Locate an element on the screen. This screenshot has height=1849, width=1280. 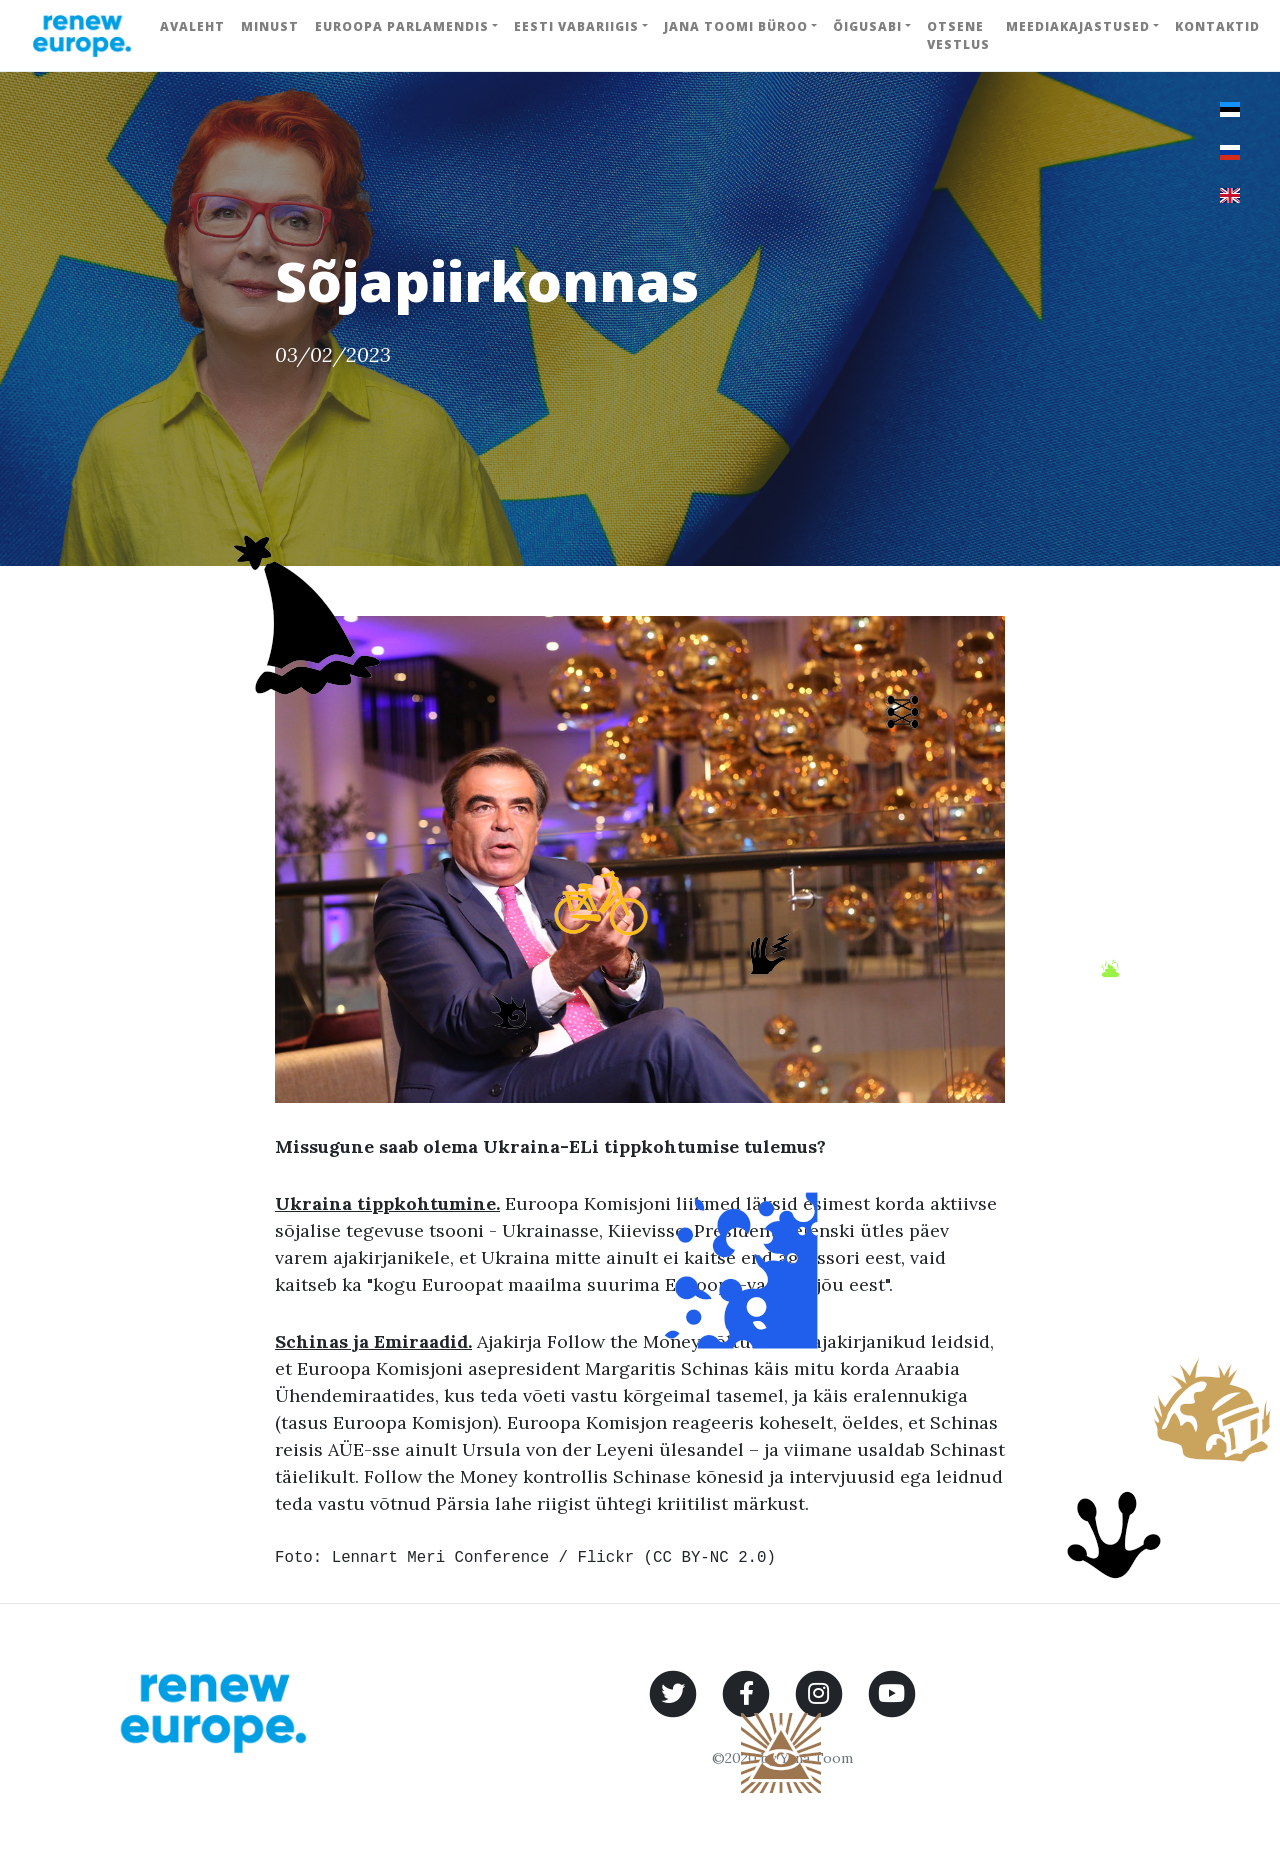
indicates a power-up or special ability activation is located at coordinates (508, 1010).